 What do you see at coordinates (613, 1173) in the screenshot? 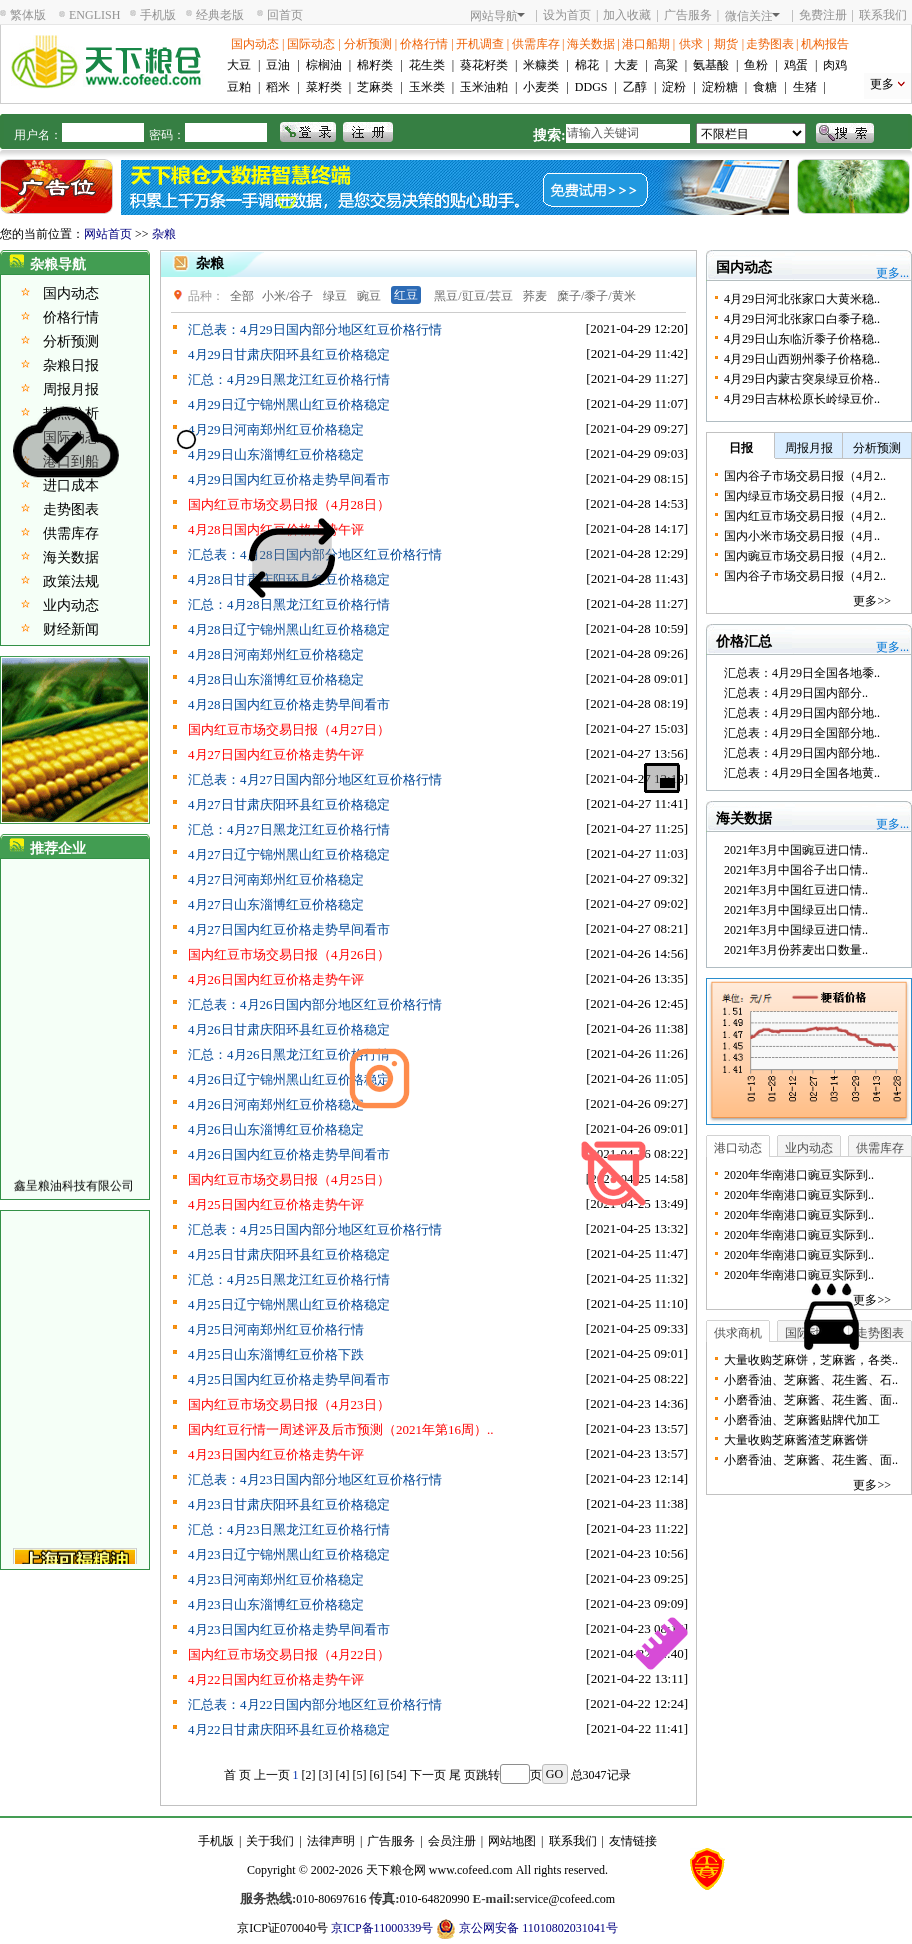
I see `cctv camera is disabled or offline` at bounding box center [613, 1173].